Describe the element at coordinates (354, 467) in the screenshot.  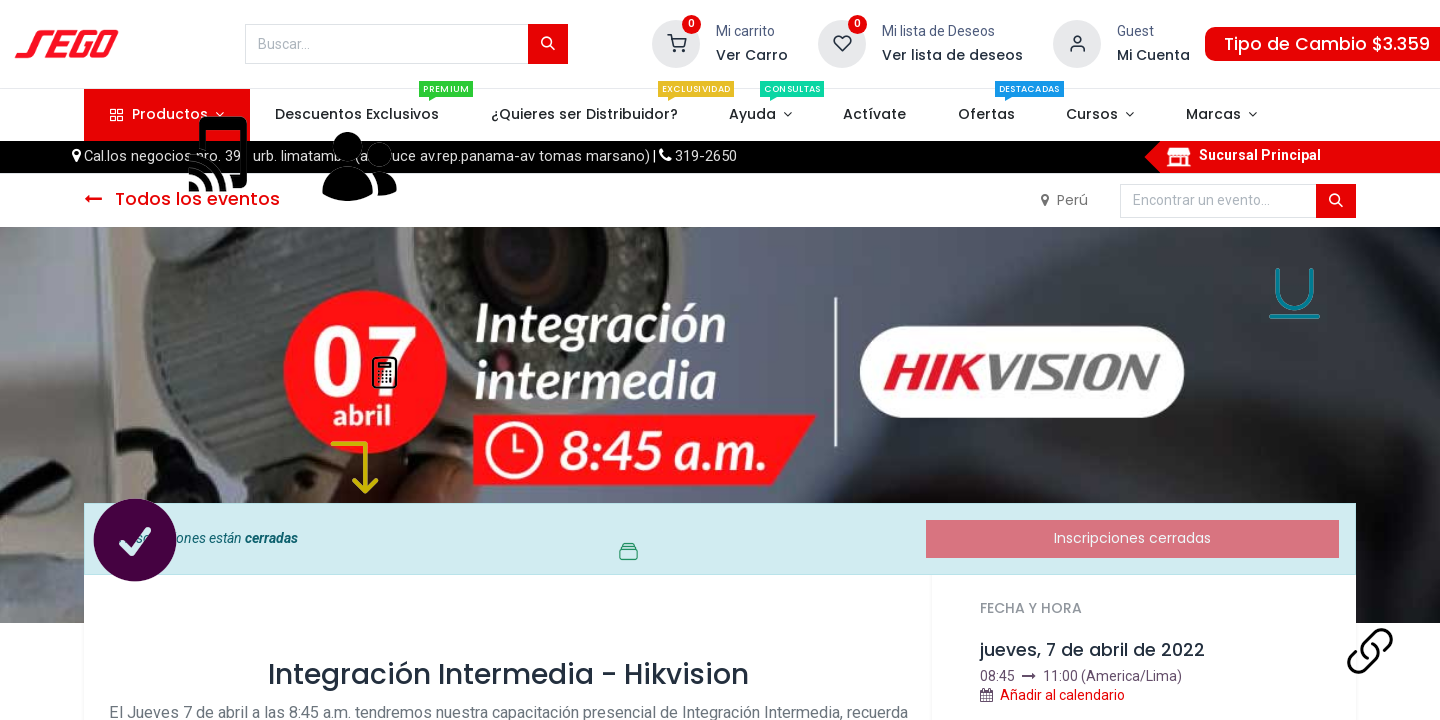
I see `turn right then down navigation direction` at that location.